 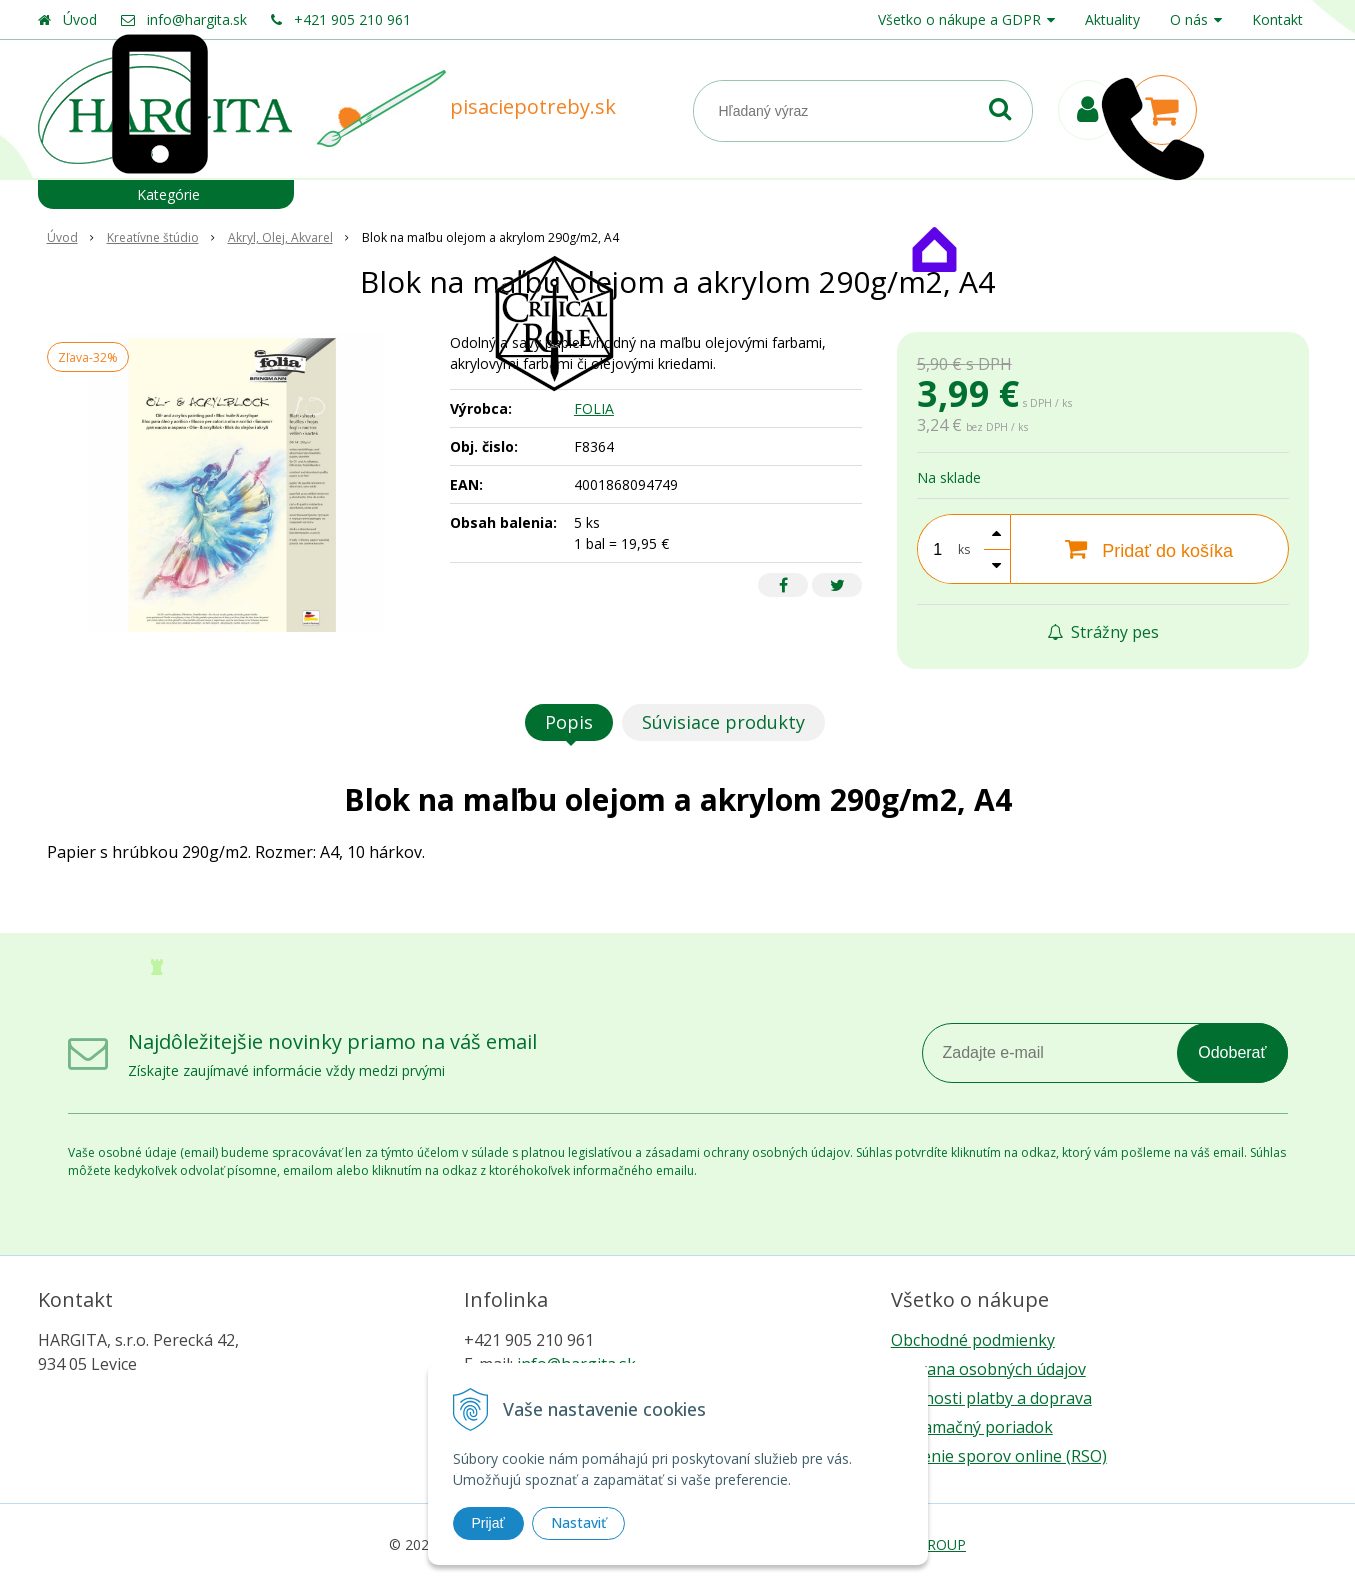 What do you see at coordinates (934, 249) in the screenshot?
I see `open google home app` at bounding box center [934, 249].